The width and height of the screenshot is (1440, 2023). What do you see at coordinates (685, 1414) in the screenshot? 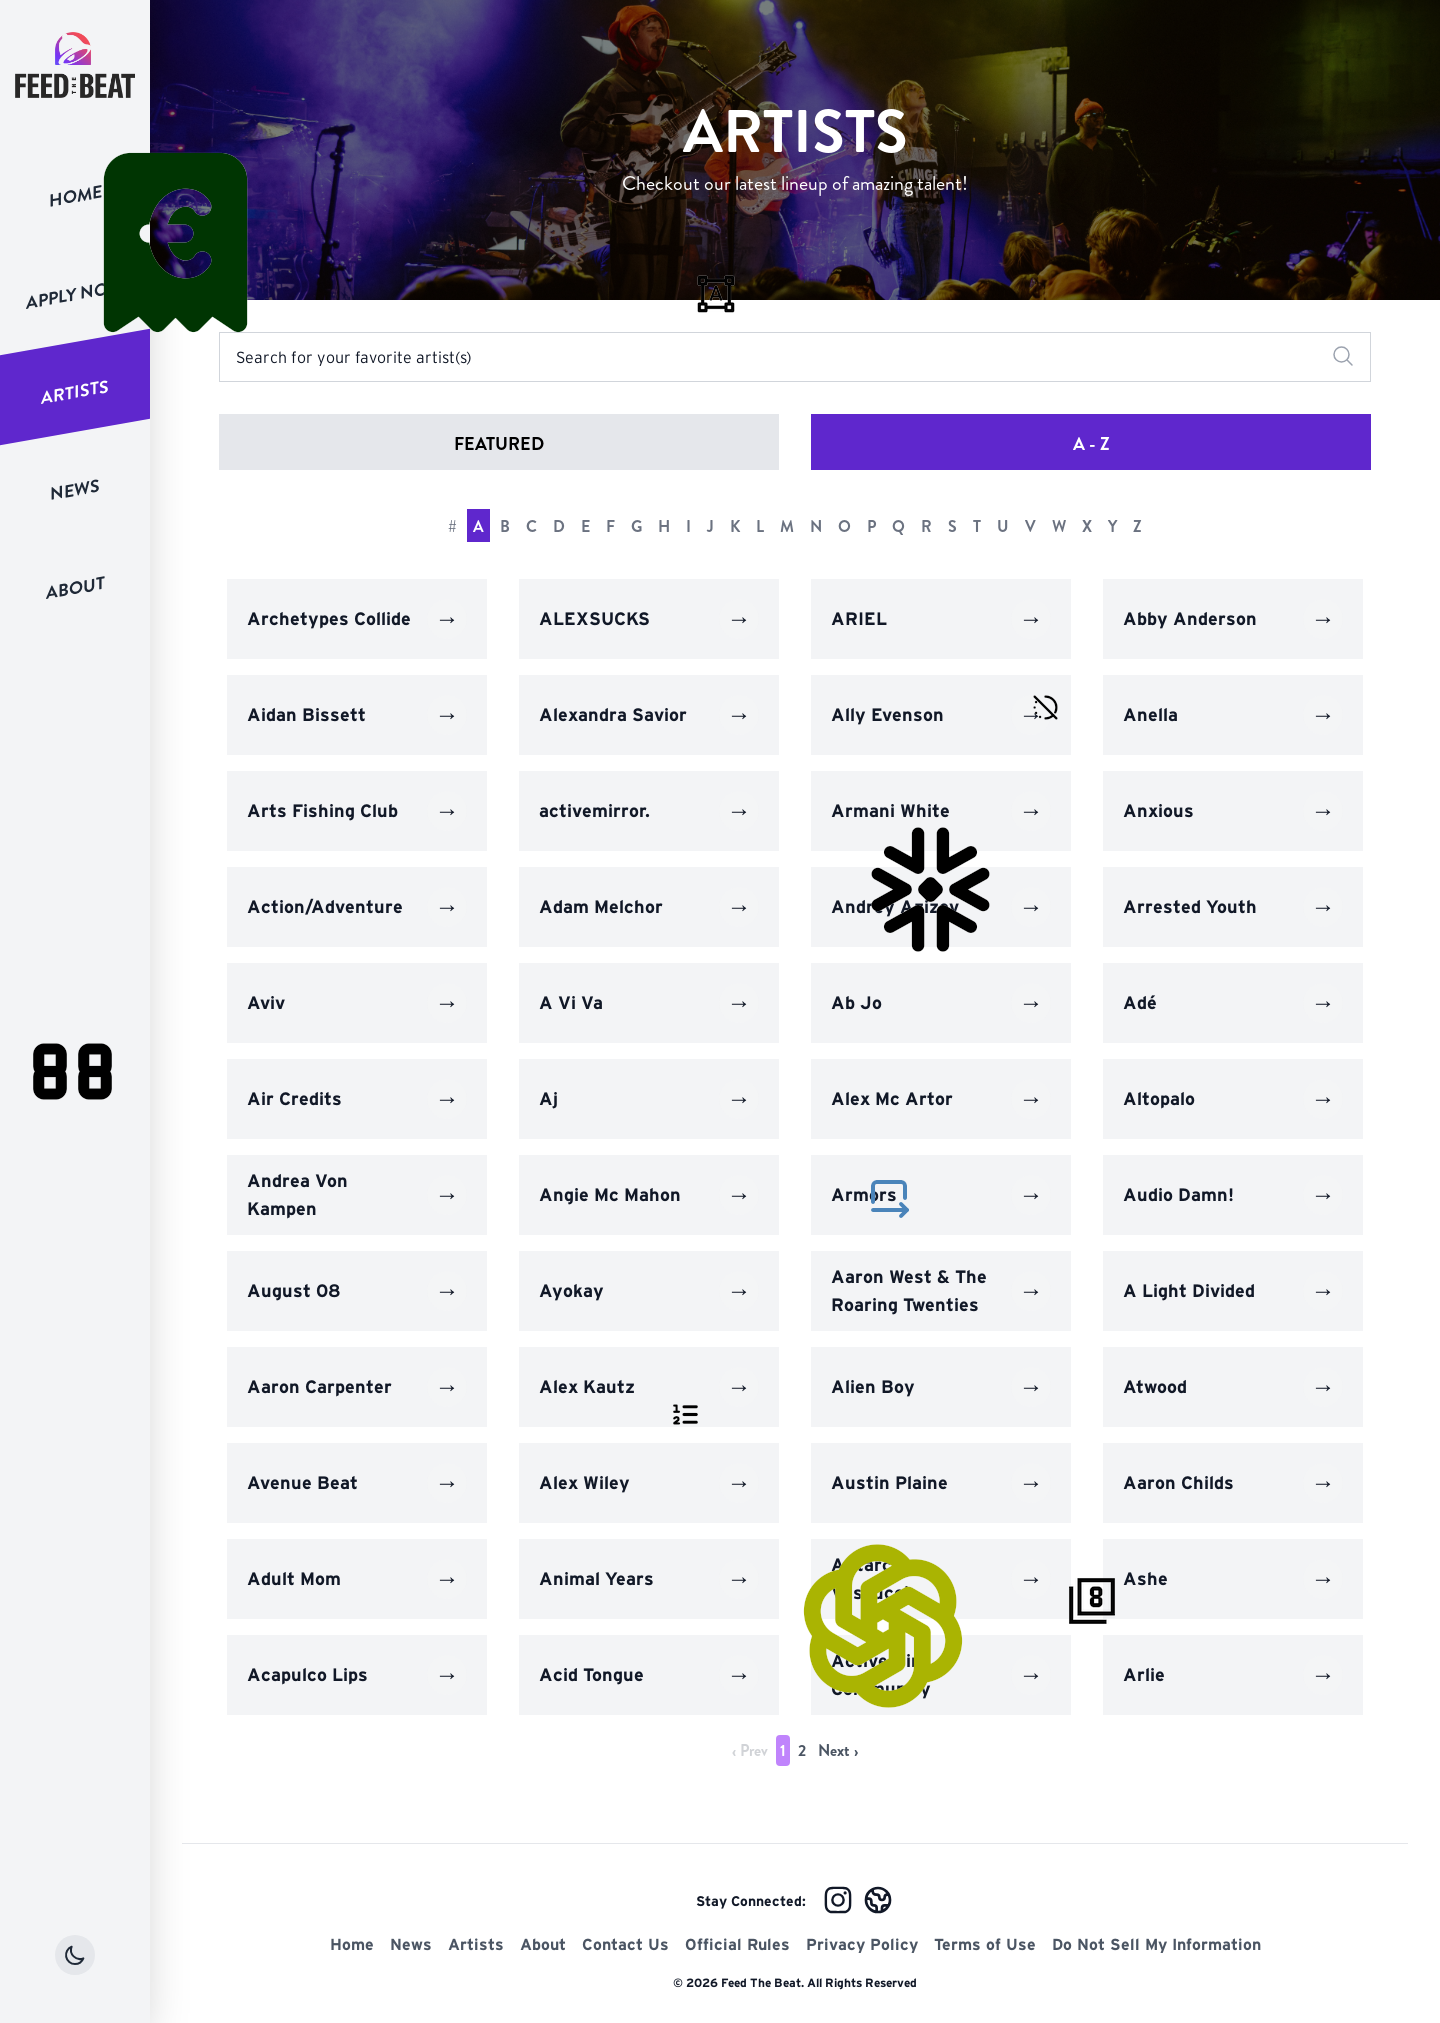
I see `view numbered list` at bounding box center [685, 1414].